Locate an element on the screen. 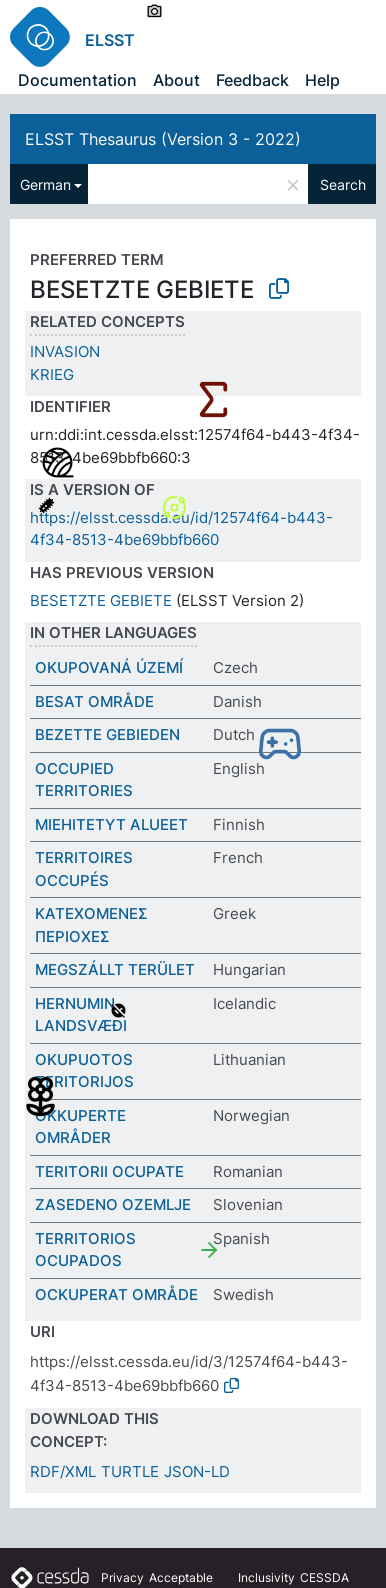 Image resolution: width=386 pixels, height=1588 pixels. calculate sum or total is located at coordinates (213, 399).